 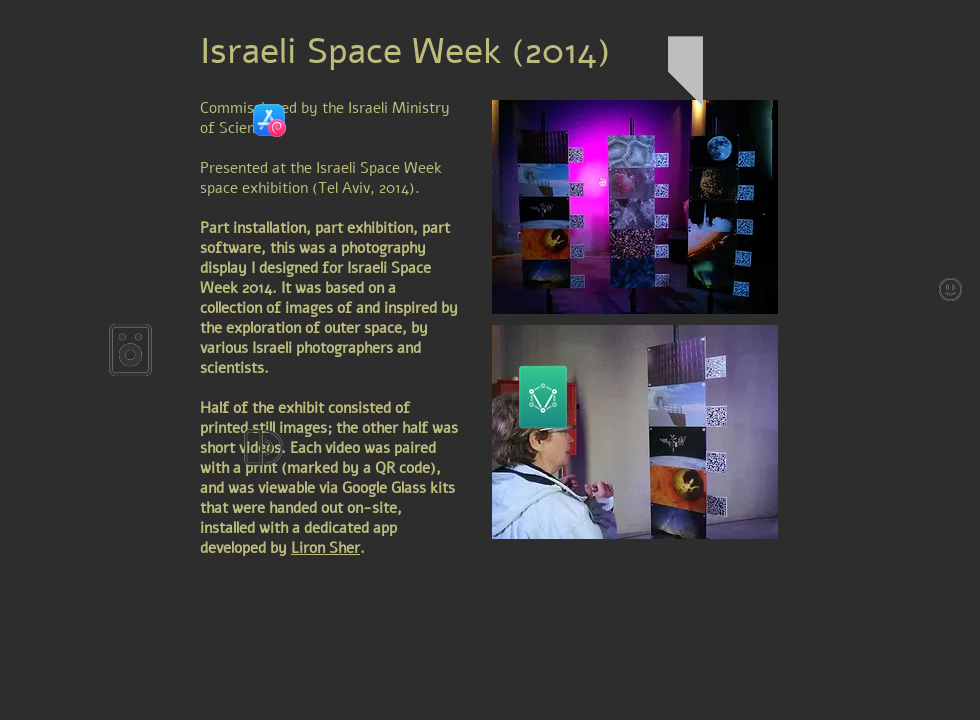 What do you see at coordinates (132, 350) in the screenshot?
I see `open rhythmbox music player` at bounding box center [132, 350].